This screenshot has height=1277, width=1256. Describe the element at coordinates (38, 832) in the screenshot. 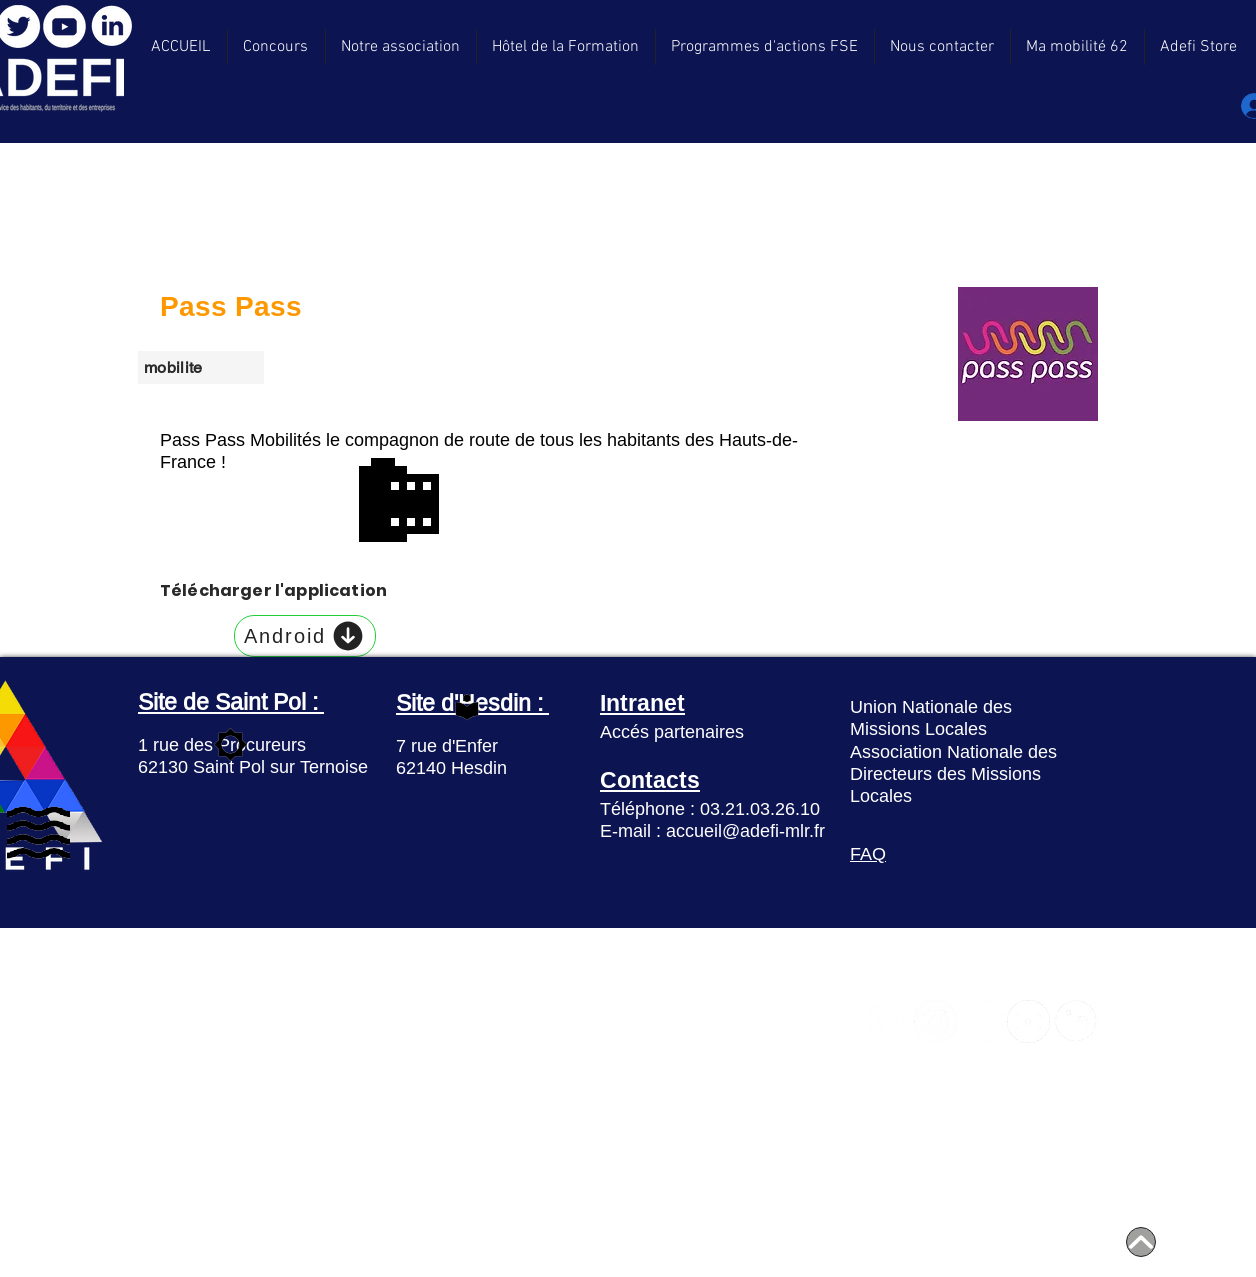

I see `indicates water-related content or features` at that location.